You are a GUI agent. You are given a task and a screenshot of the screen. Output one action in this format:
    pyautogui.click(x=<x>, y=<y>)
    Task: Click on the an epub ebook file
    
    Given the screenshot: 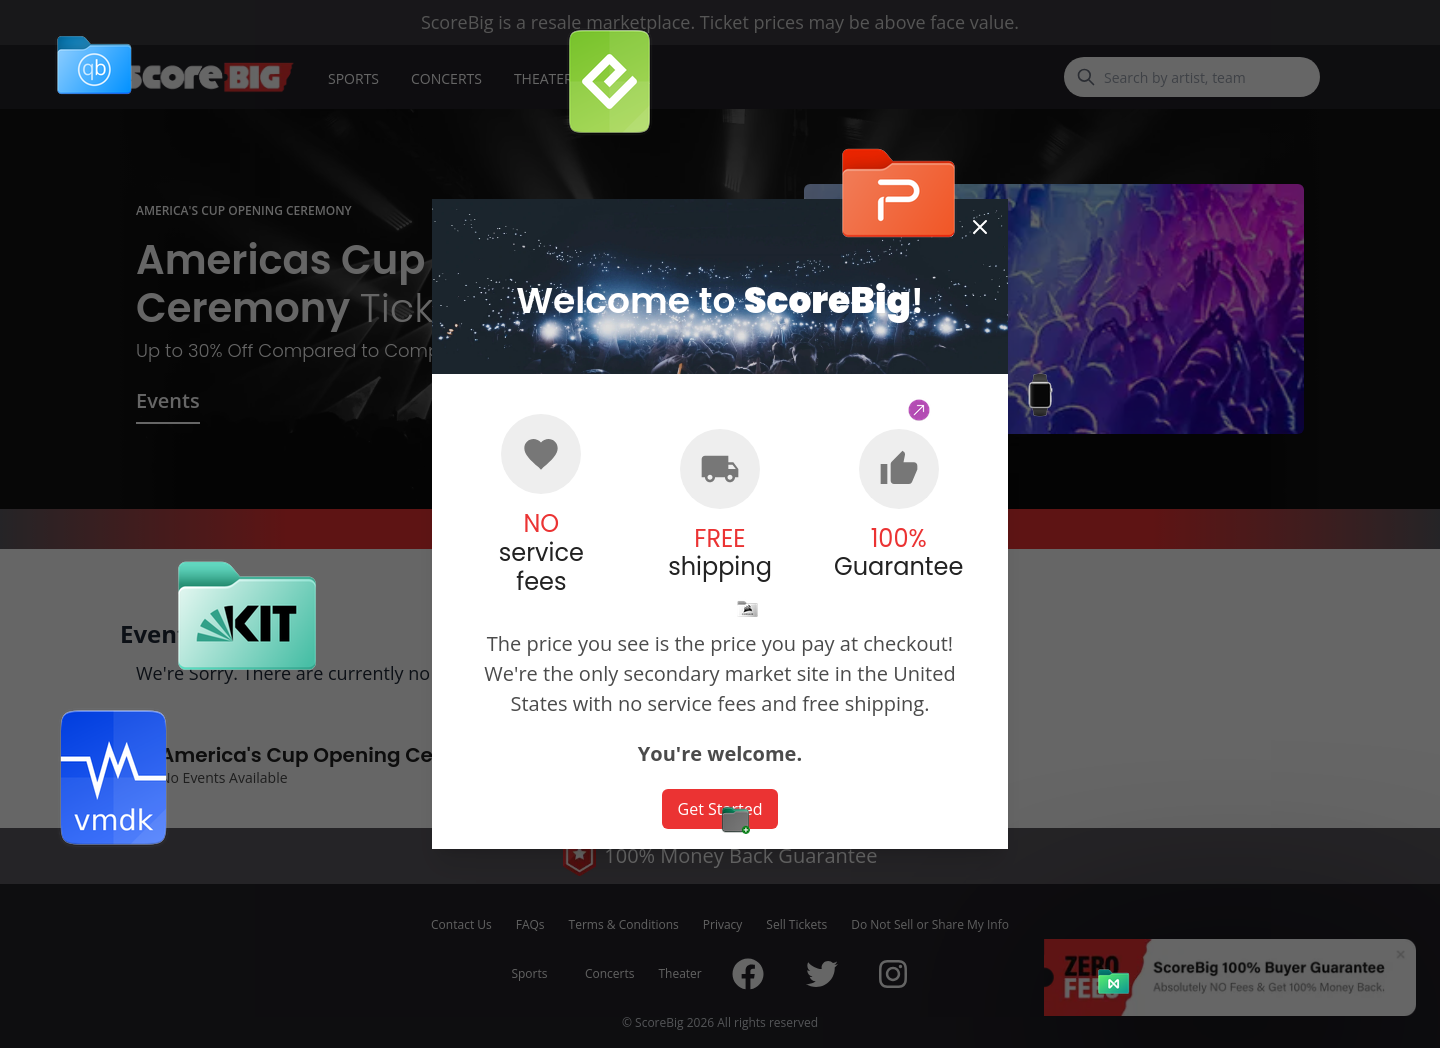 What is the action you would take?
    pyautogui.click(x=609, y=81)
    